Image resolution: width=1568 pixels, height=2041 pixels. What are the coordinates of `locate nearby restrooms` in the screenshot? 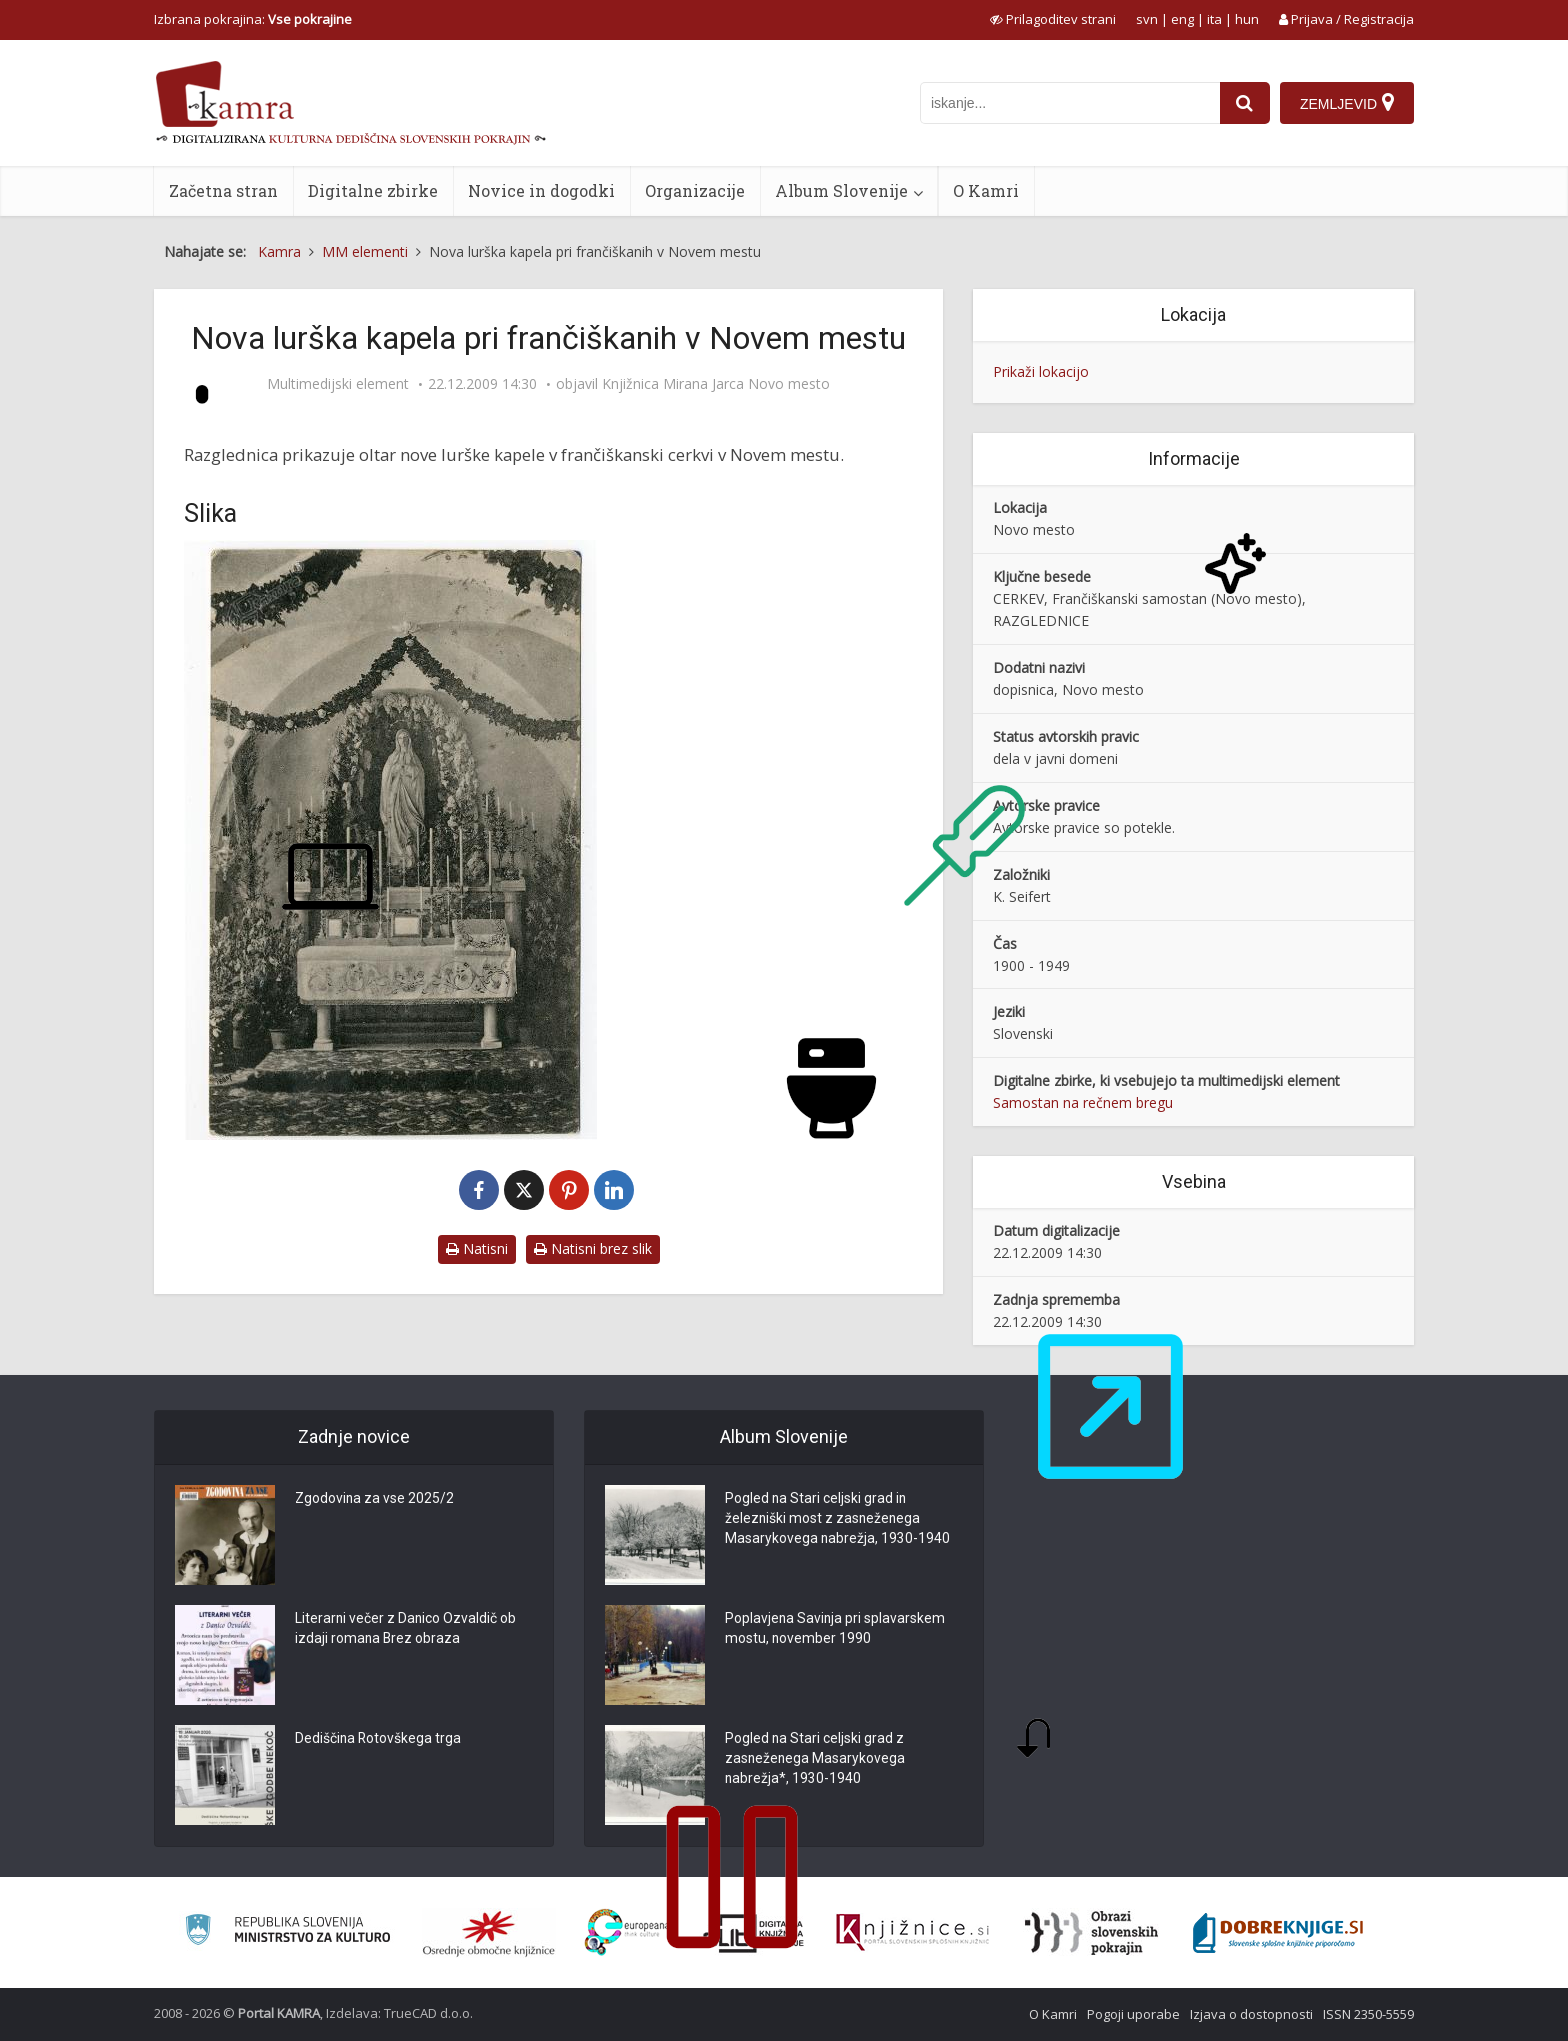 It's located at (831, 1086).